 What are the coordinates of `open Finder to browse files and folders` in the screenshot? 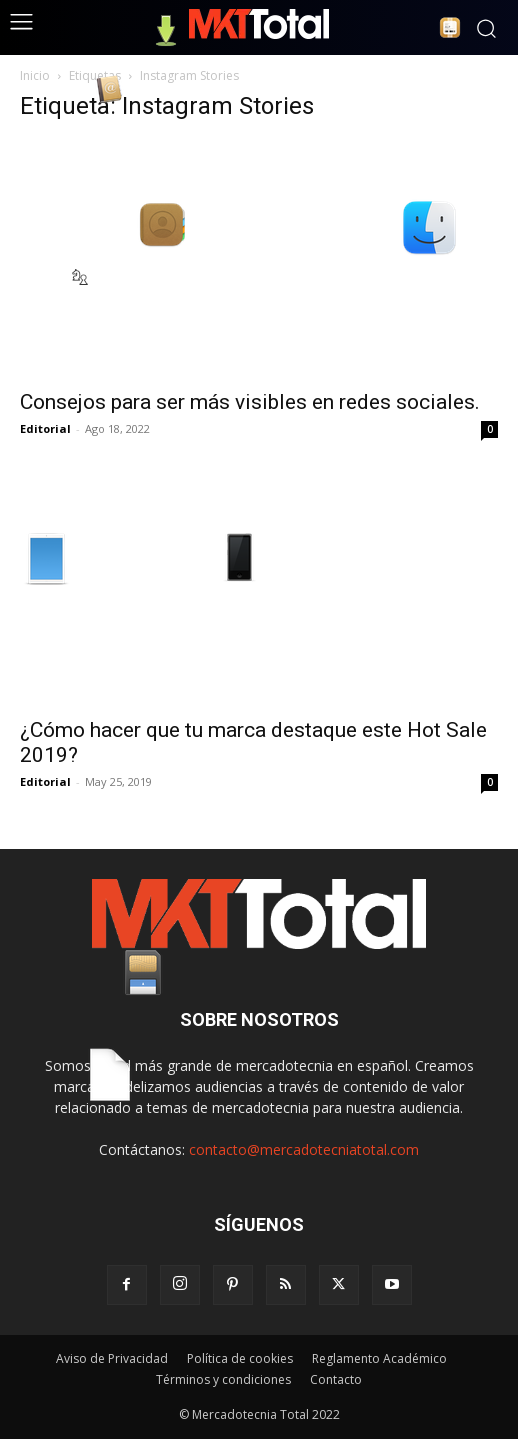 It's located at (429, 227).